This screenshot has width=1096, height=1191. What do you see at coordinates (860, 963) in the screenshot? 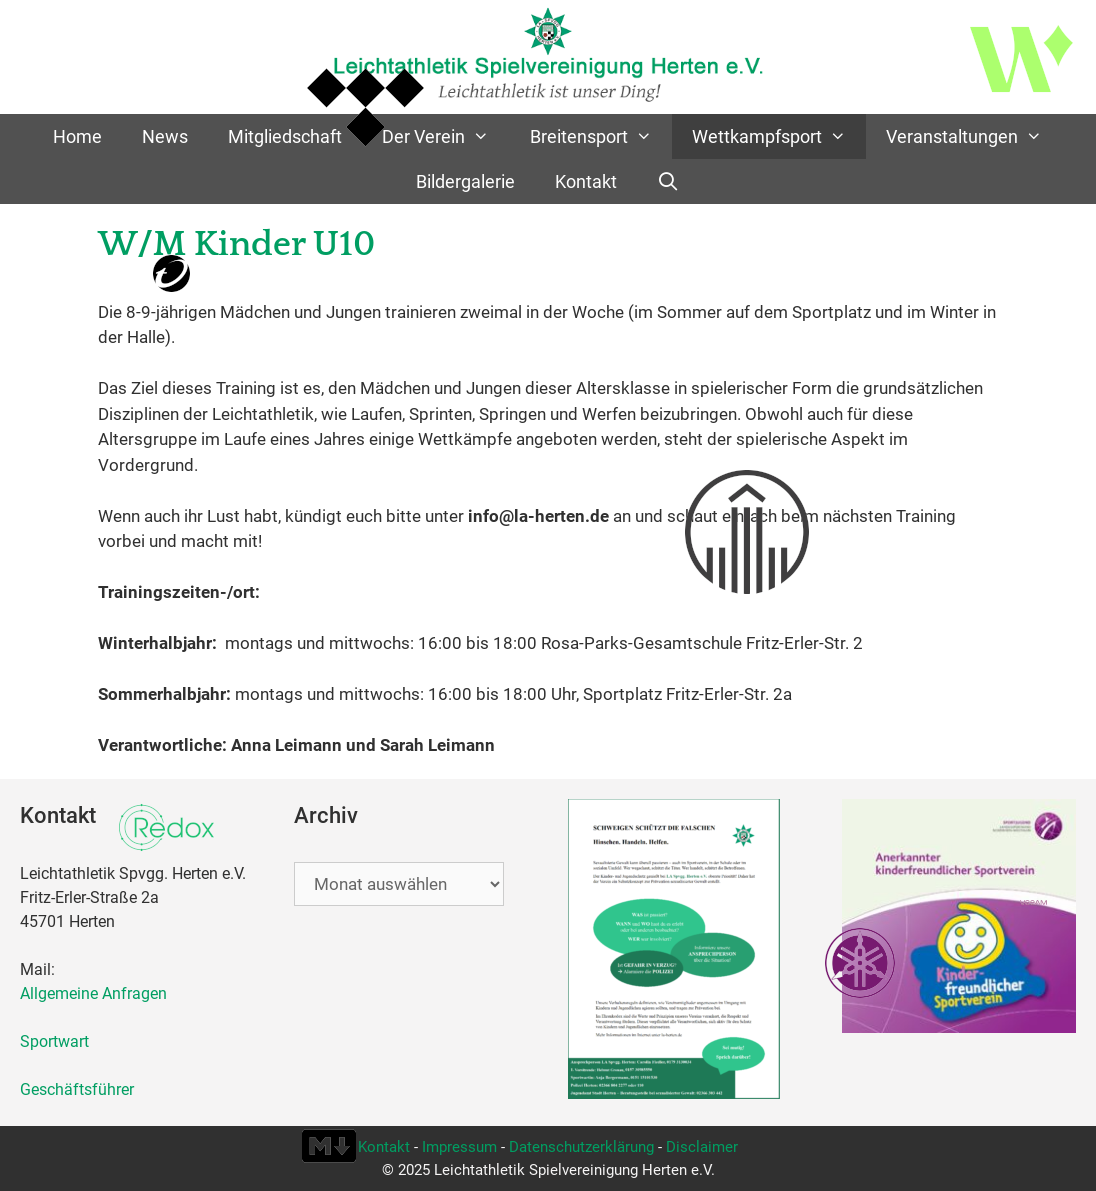
I see `yamaha motor corporation logo` at bounding box center [860, 963].